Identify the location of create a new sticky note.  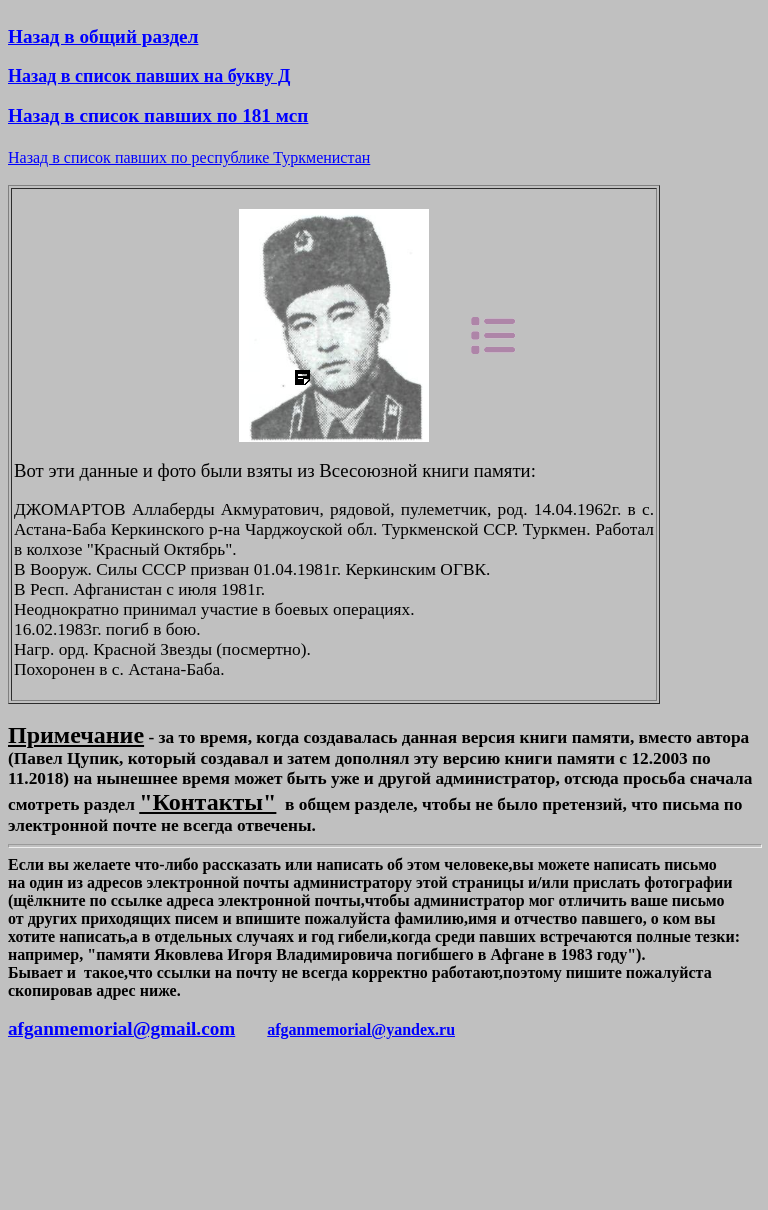
(302, 377).